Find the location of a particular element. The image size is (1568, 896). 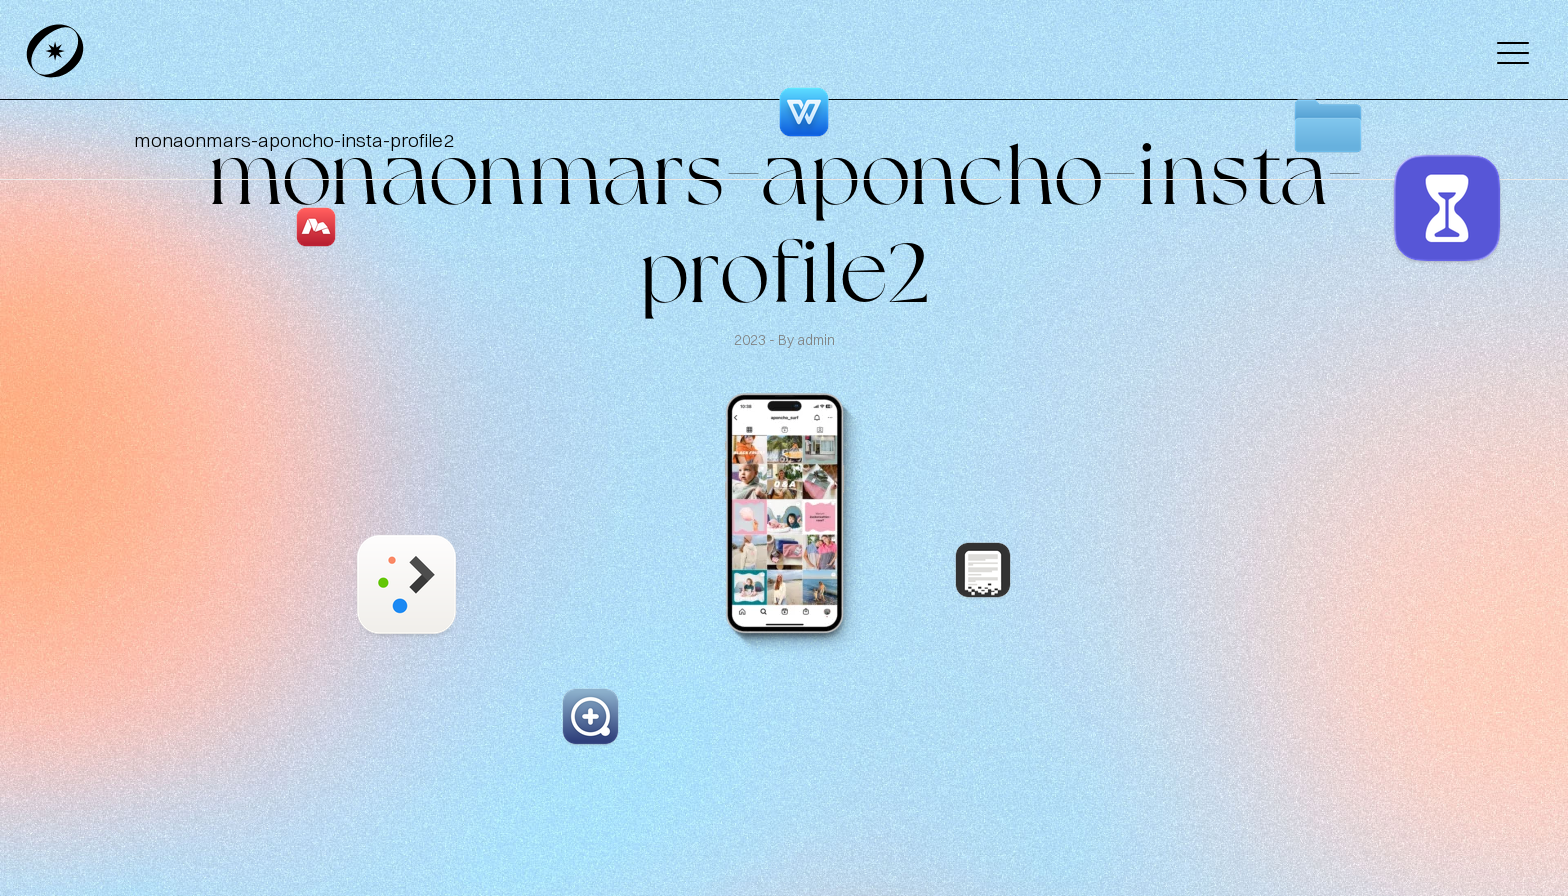

open Screen Time settings is located at coordinates (1447, 208).